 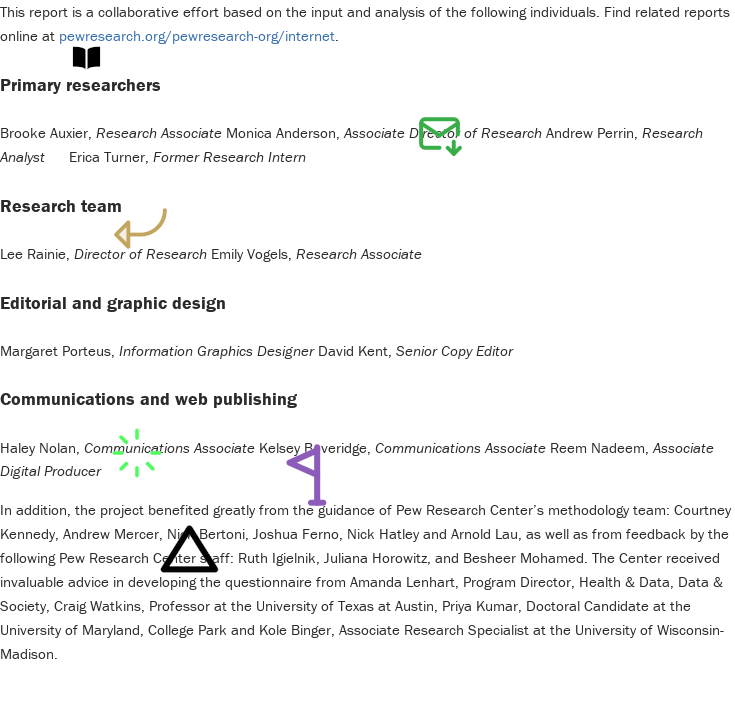 I want to click on mark or flag an important item, so click(x=311, y=475).